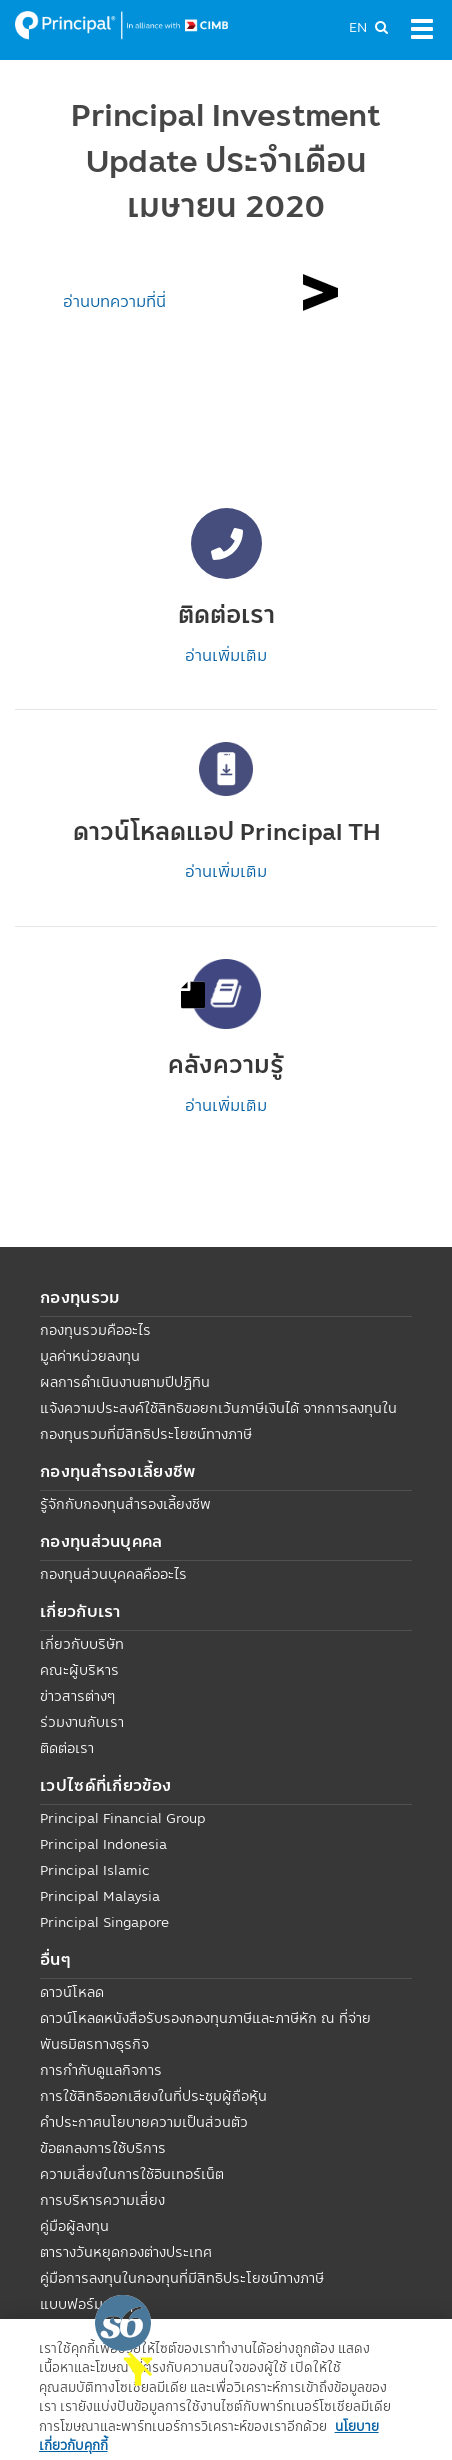 This screenshot has width=452, height=2460. What do you see at coordinates (138, 2370) in the screenshot?
I see `clear all active filters` at bounding box center [138, 2370].